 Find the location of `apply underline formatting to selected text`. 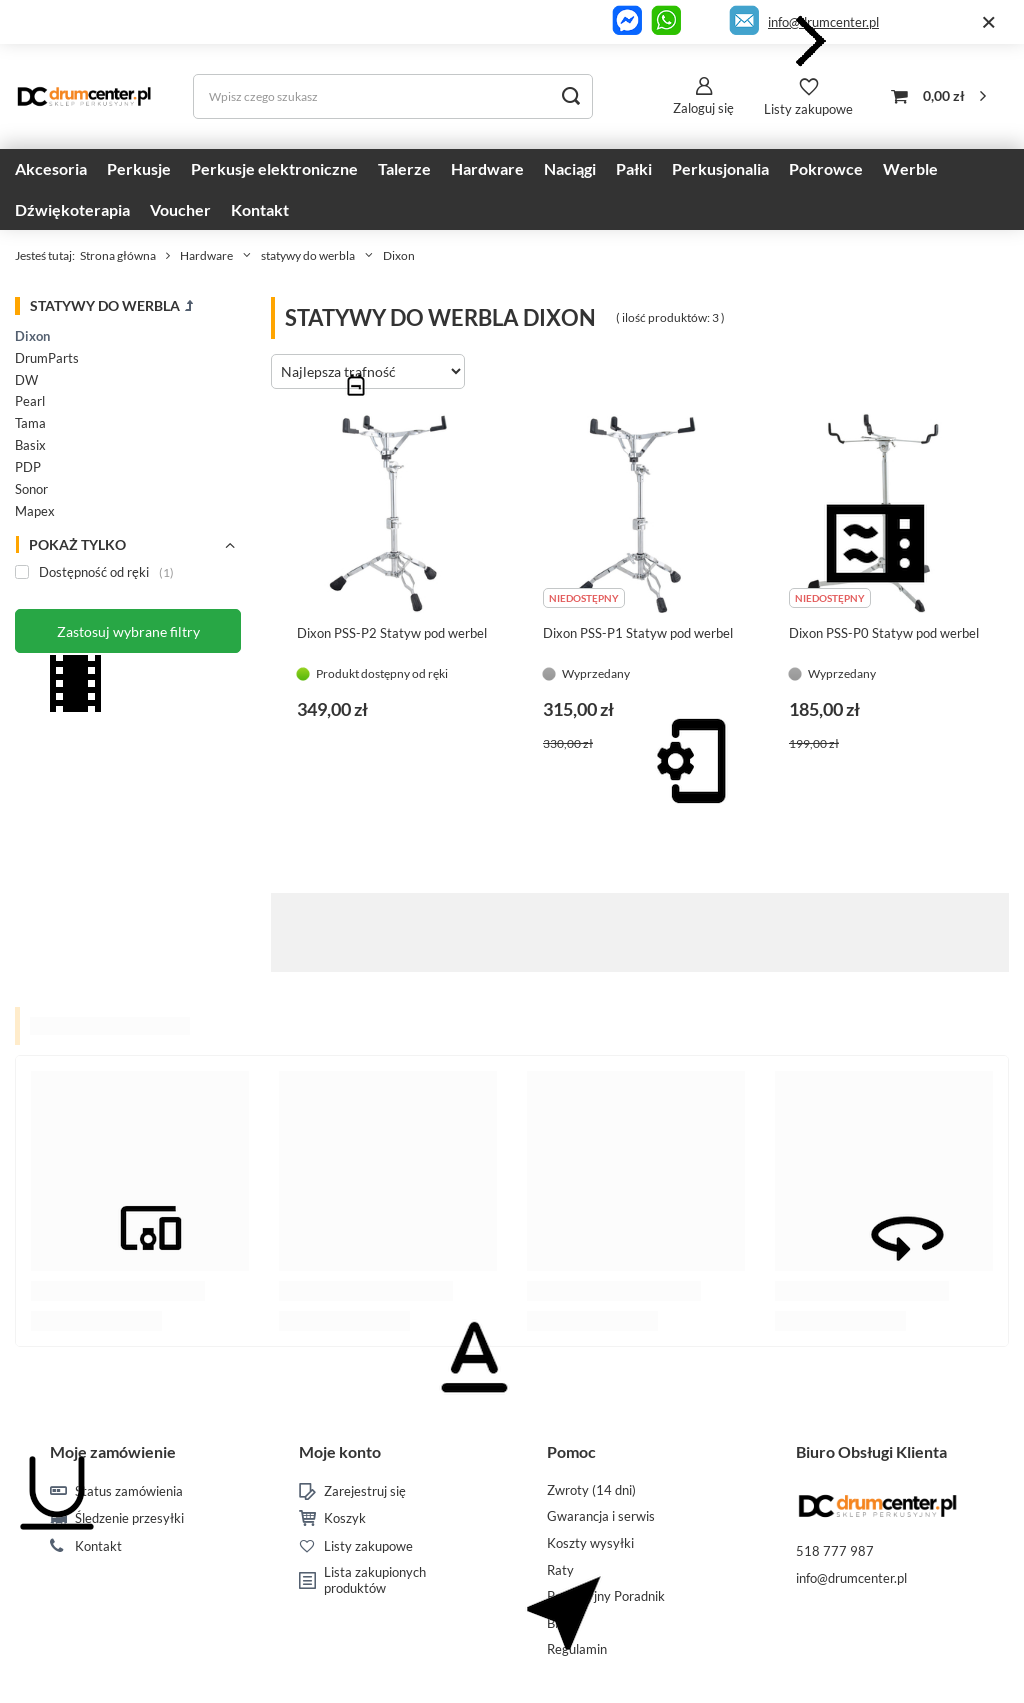

apply underline formatting to selected text is located at coordinates (57, 1493).